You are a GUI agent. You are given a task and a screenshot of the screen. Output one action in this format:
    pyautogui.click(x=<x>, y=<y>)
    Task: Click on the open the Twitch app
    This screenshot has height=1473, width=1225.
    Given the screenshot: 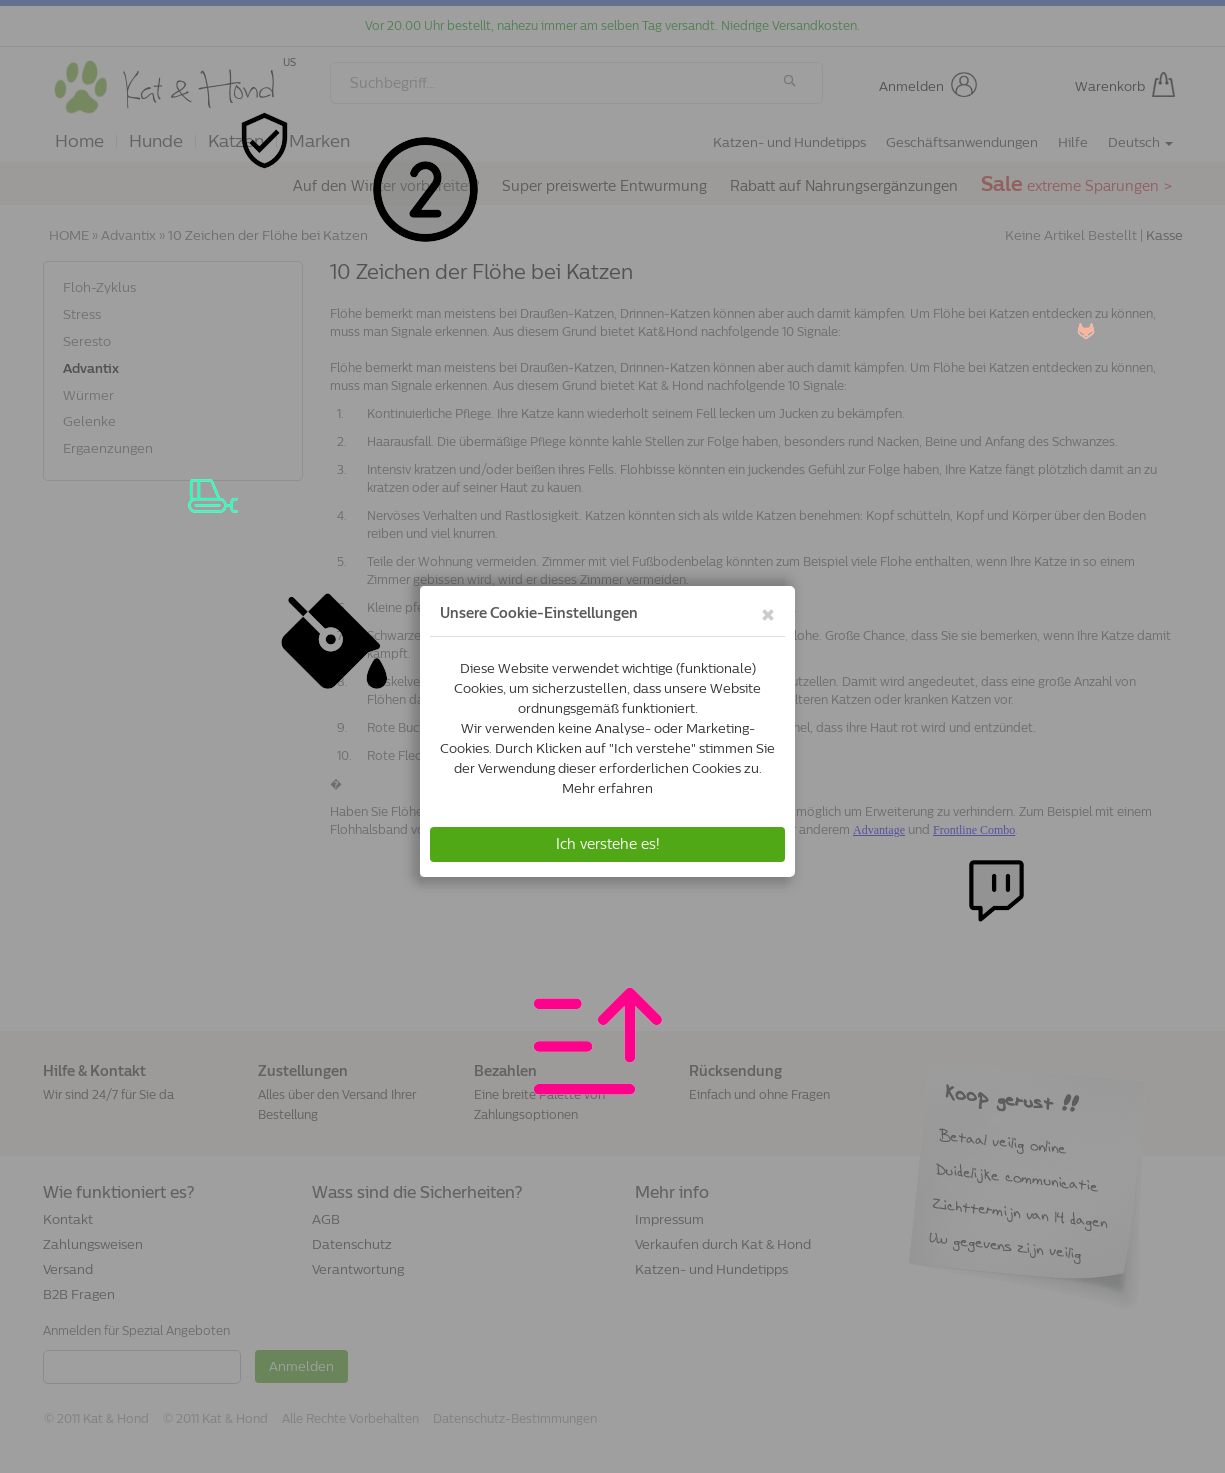 What is the action you would take?
    pyautogui.click(x=996, y=887)
    